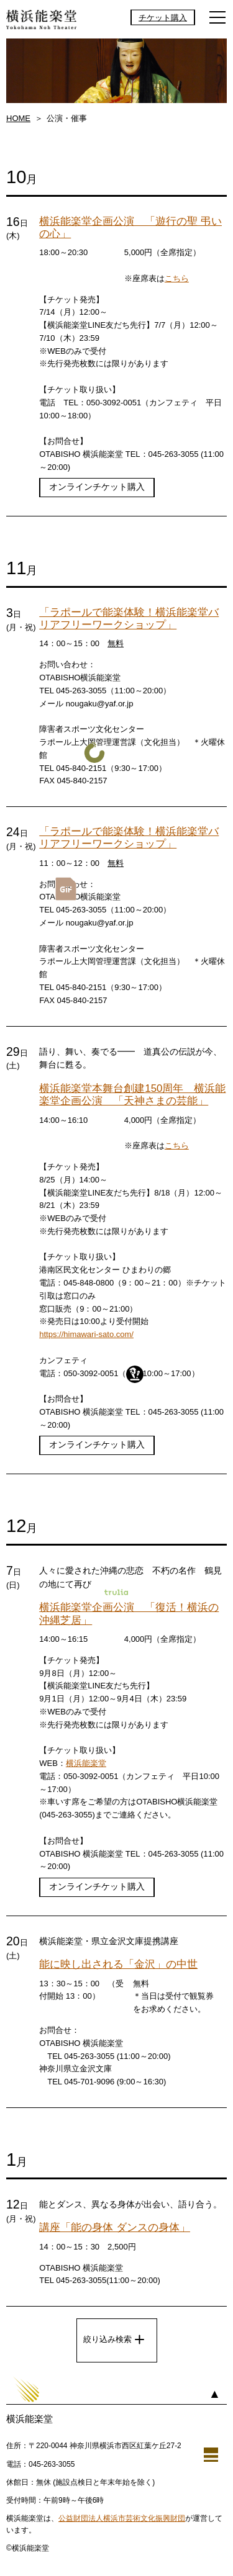  I want to click on open the Trulia real estate app, so click(116, 1592).